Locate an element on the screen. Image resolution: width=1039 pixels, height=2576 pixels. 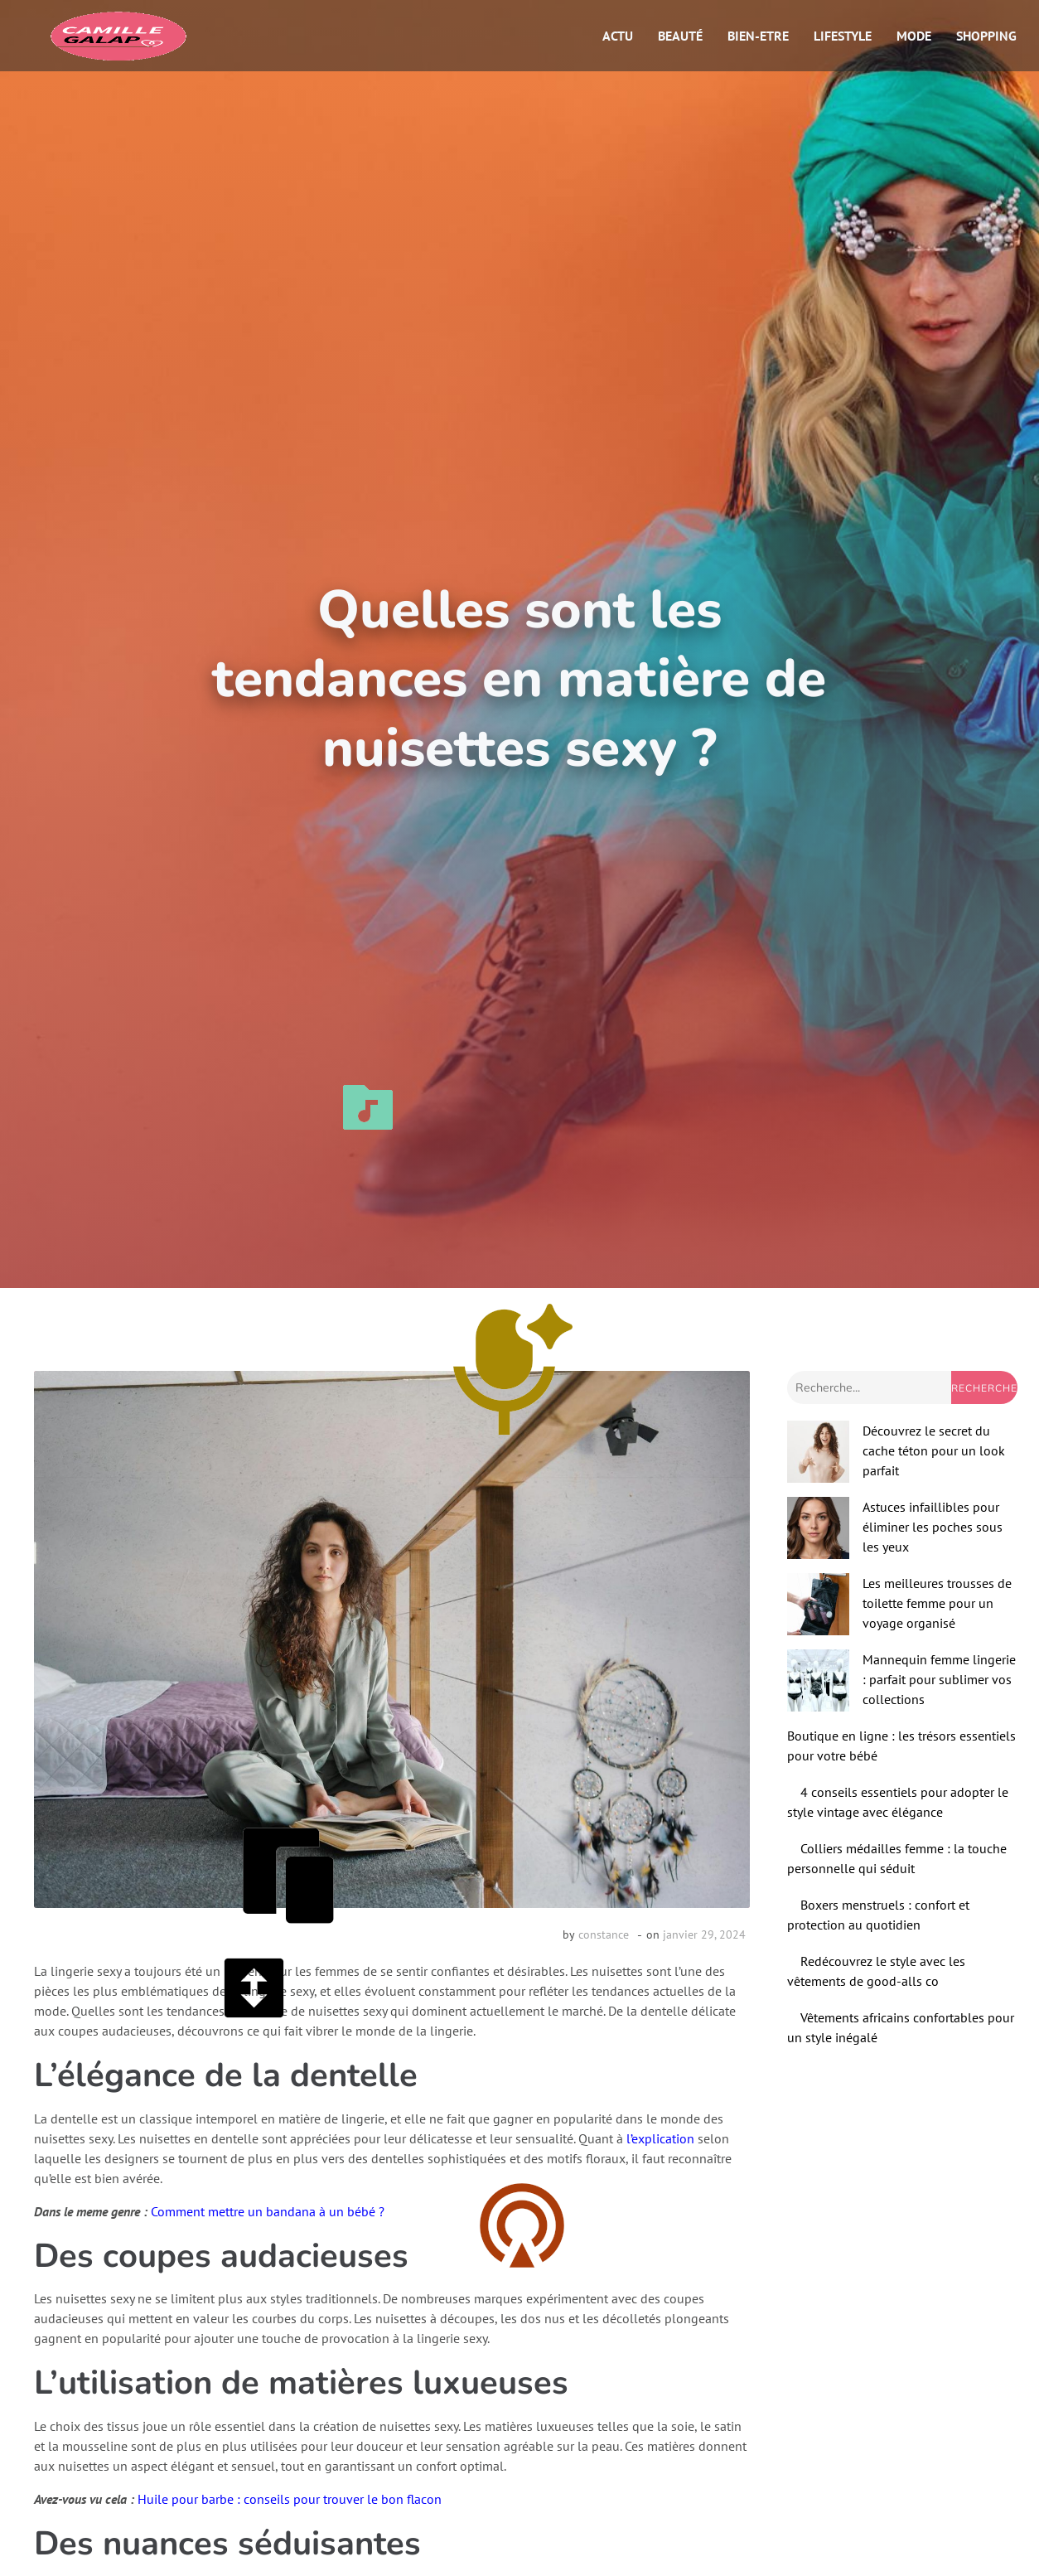
manage connected devices is located at coordinates (286, 1876).